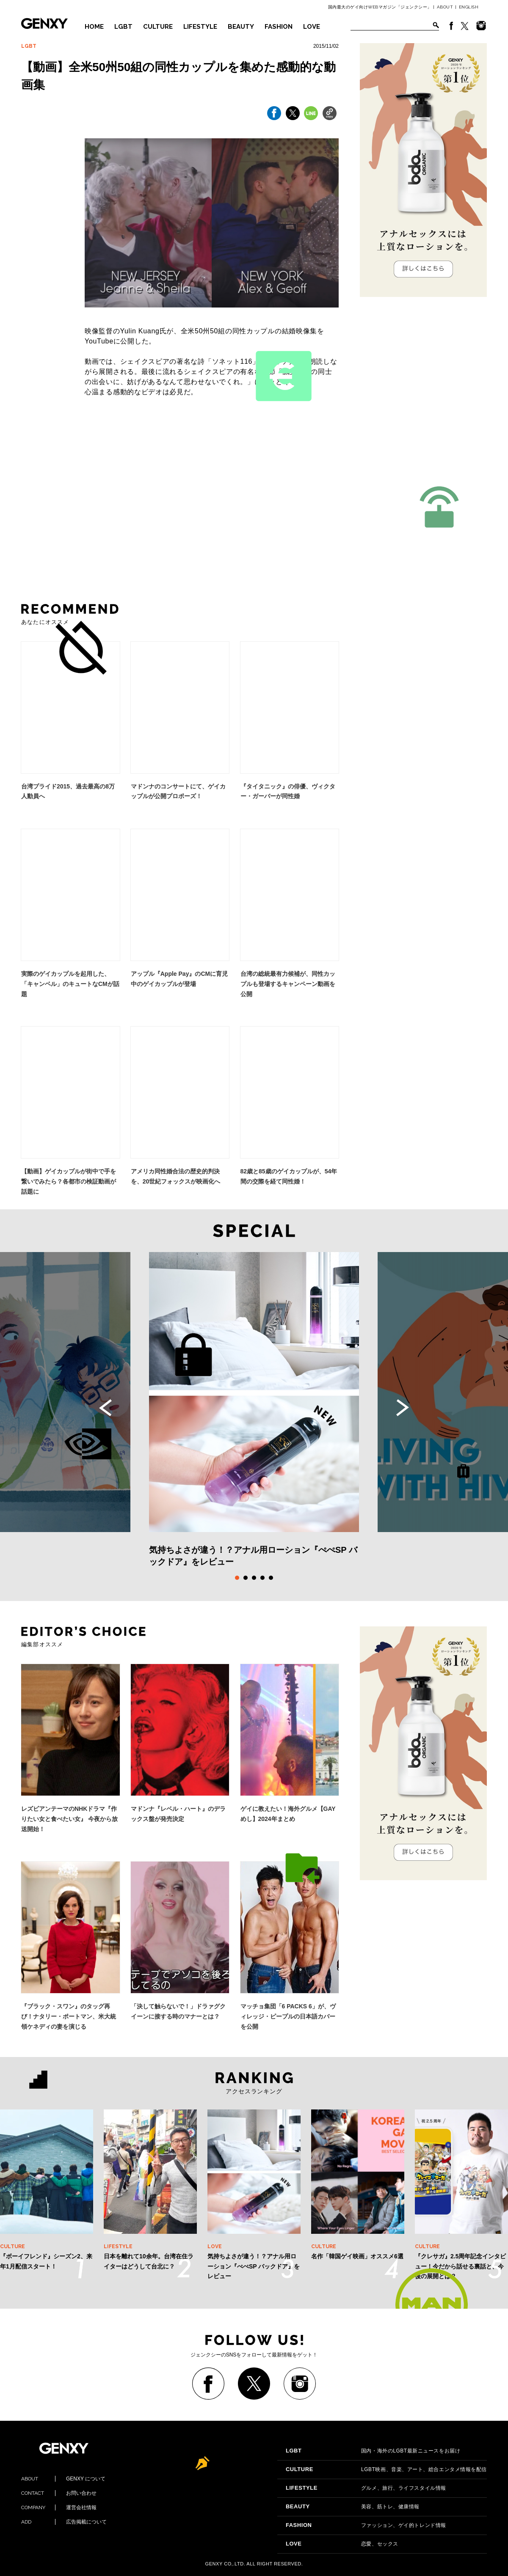 This screenshot has height=2576, width=508. Describe the element at coordinates (284, 376) in the screenshot. I see `indicates euro currency or payment option` at that location.